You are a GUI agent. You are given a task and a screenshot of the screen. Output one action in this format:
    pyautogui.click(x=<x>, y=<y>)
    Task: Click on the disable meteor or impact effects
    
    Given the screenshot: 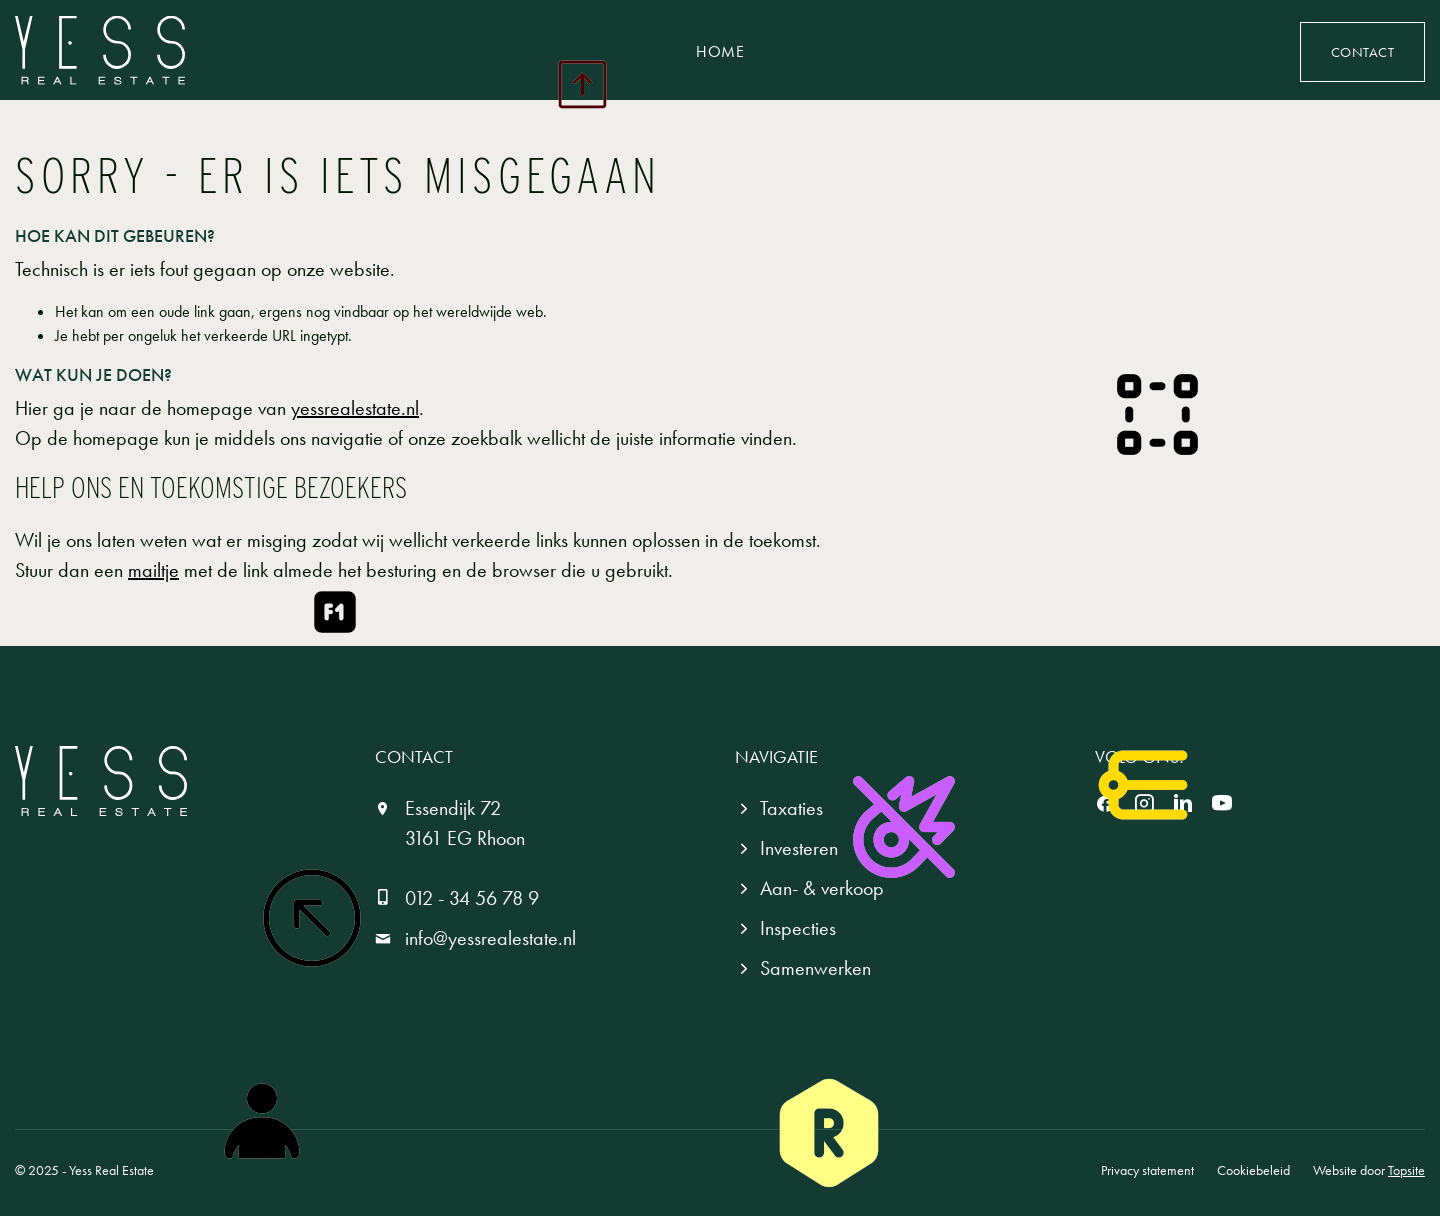 What is the action you would take?
    pyautogui.click(x=904, y=827)
    